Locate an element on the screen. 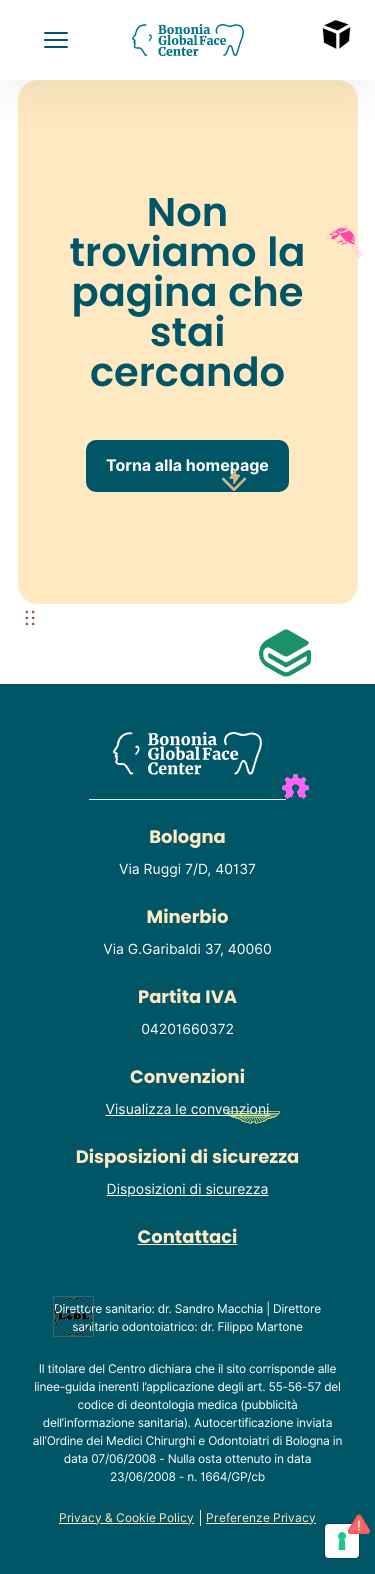 The width and height of the screenshot is (375, 1574). link to Gerrit code review platform is located at coordinates (344, 241).